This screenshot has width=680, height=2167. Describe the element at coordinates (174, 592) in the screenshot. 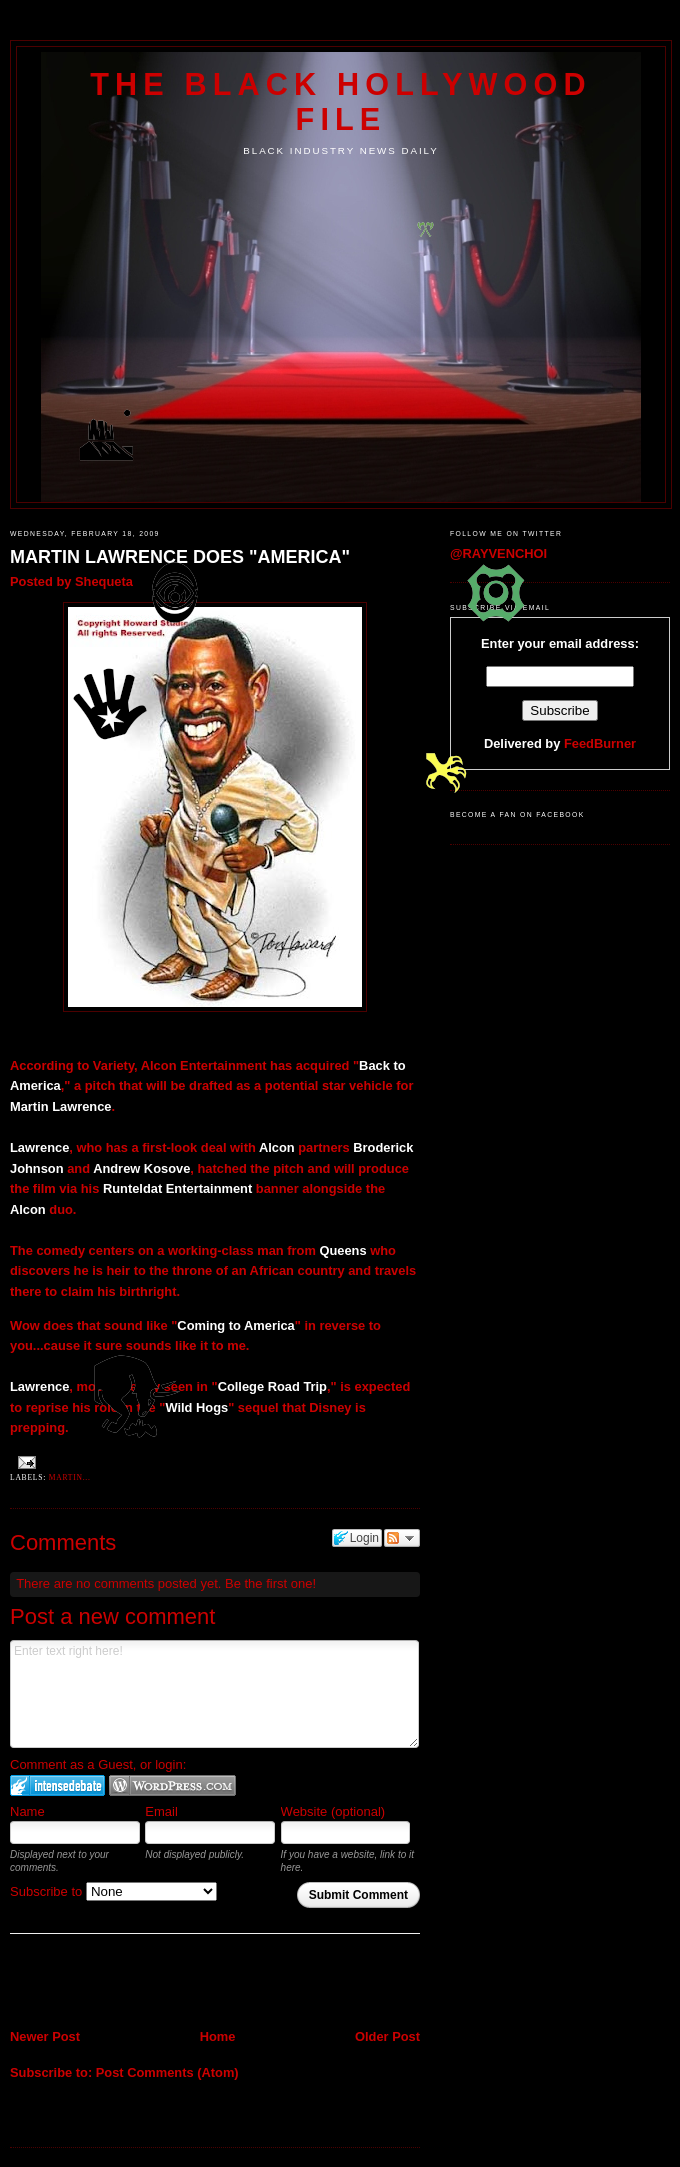

I see `select cyclops character or creature type` at that location.